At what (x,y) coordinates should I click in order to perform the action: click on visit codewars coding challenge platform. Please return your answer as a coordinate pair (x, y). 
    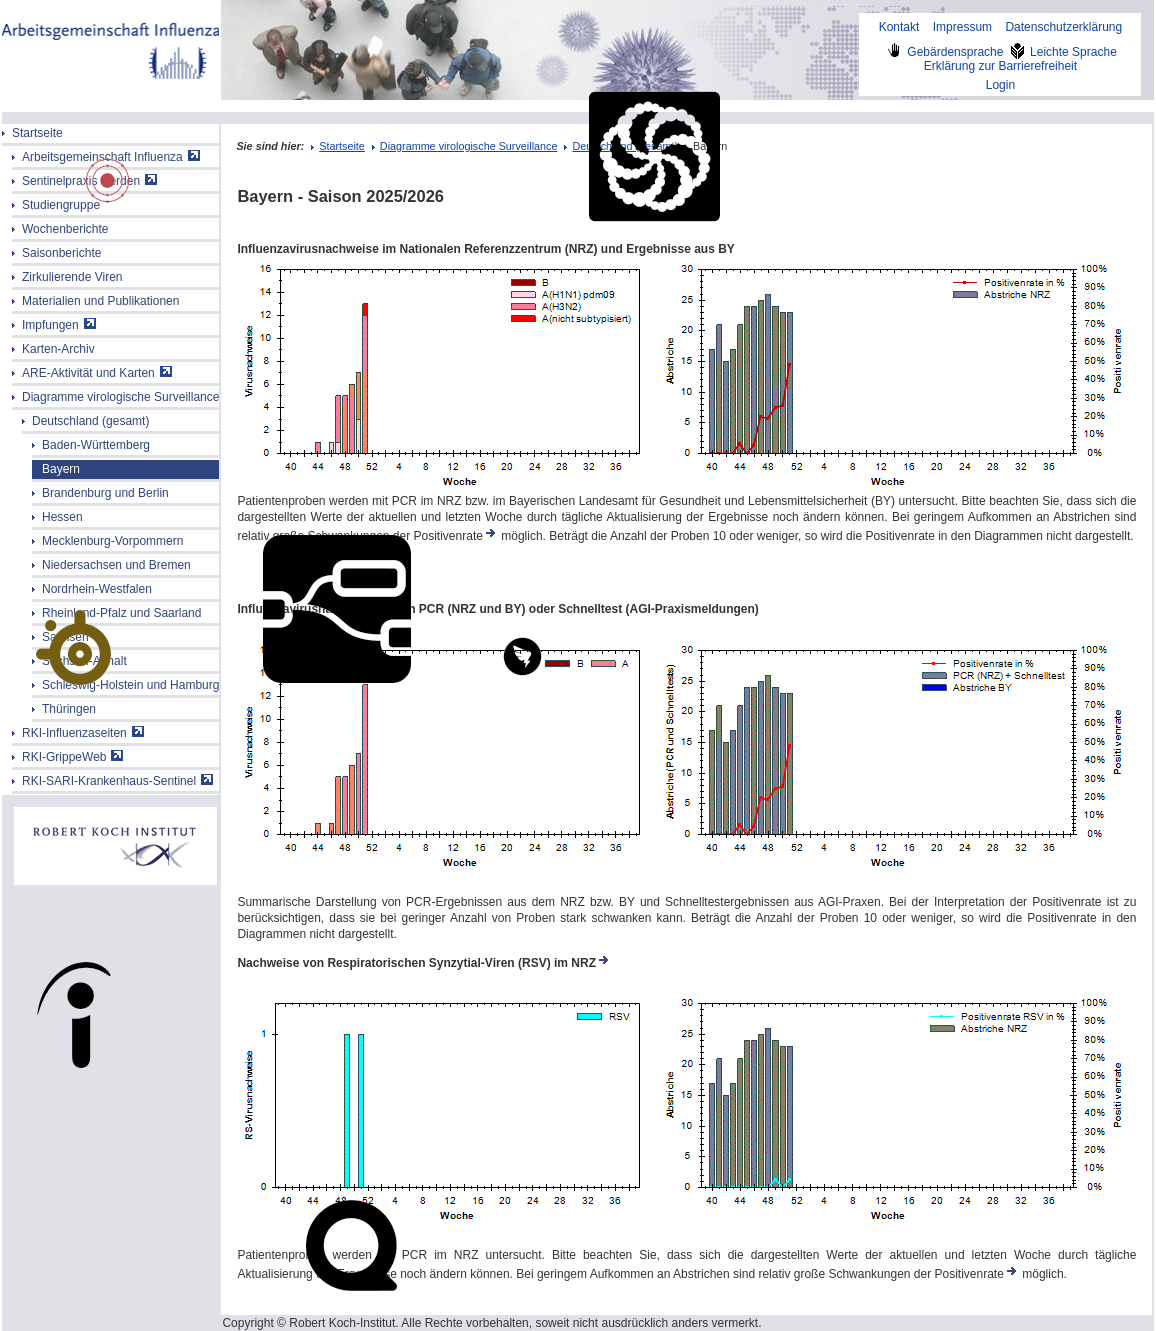
    Looking at the image, I should click on (654, 156).